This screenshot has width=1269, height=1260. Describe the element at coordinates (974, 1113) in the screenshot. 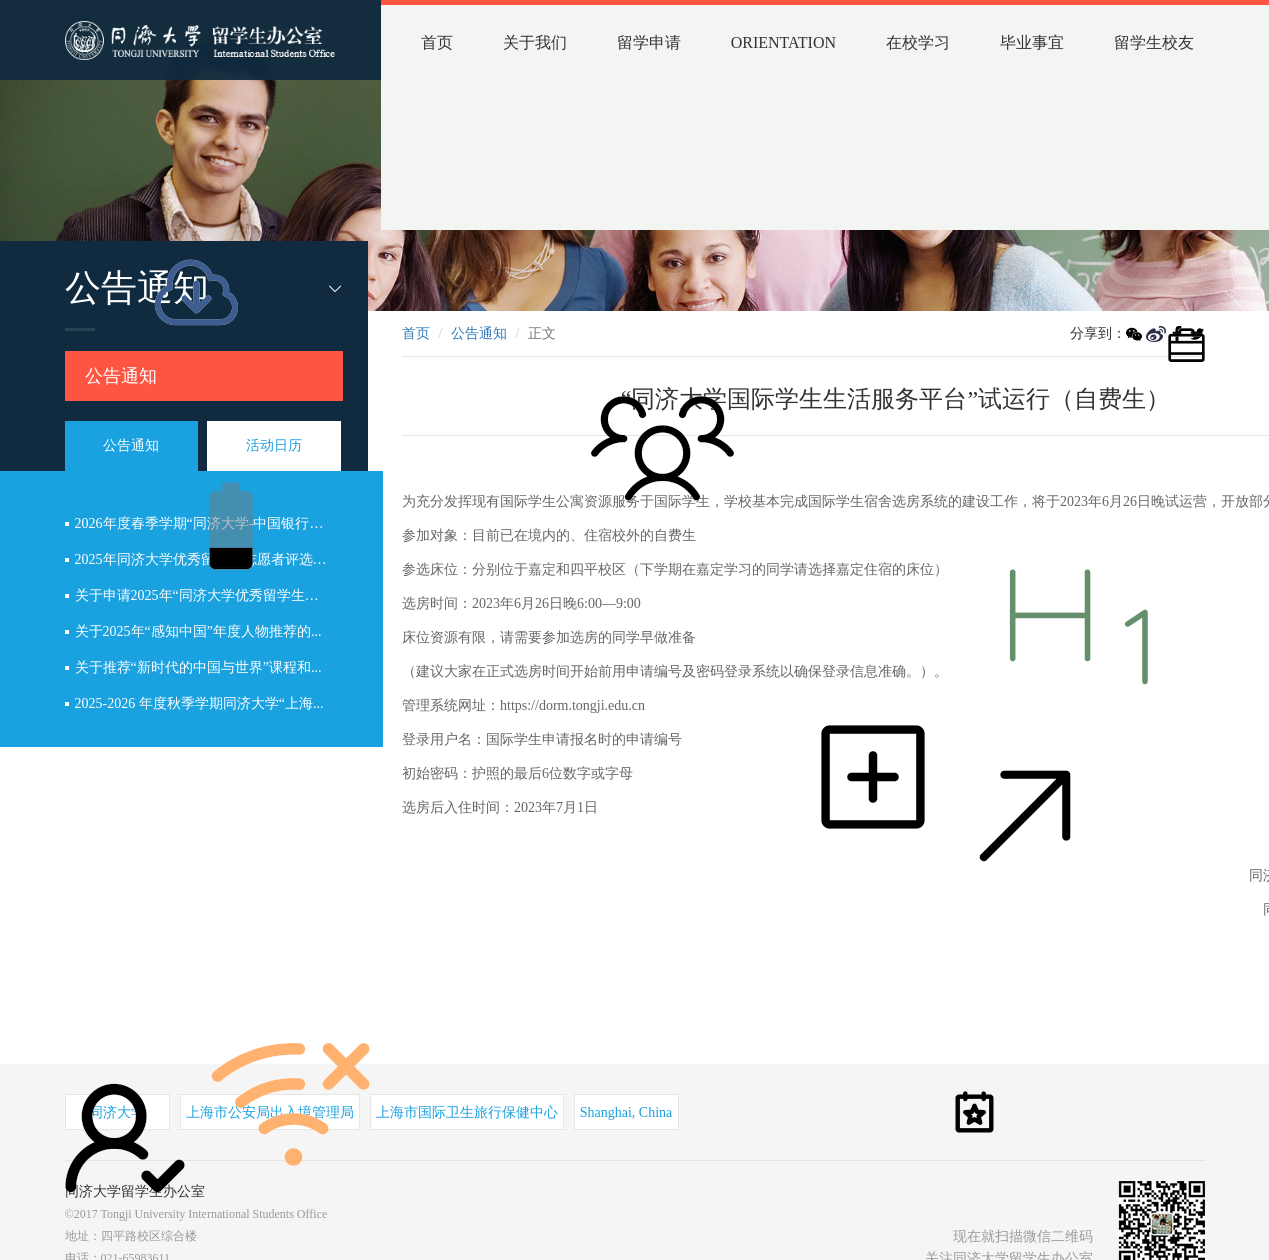

I see `view favorite or starred events` at that location.